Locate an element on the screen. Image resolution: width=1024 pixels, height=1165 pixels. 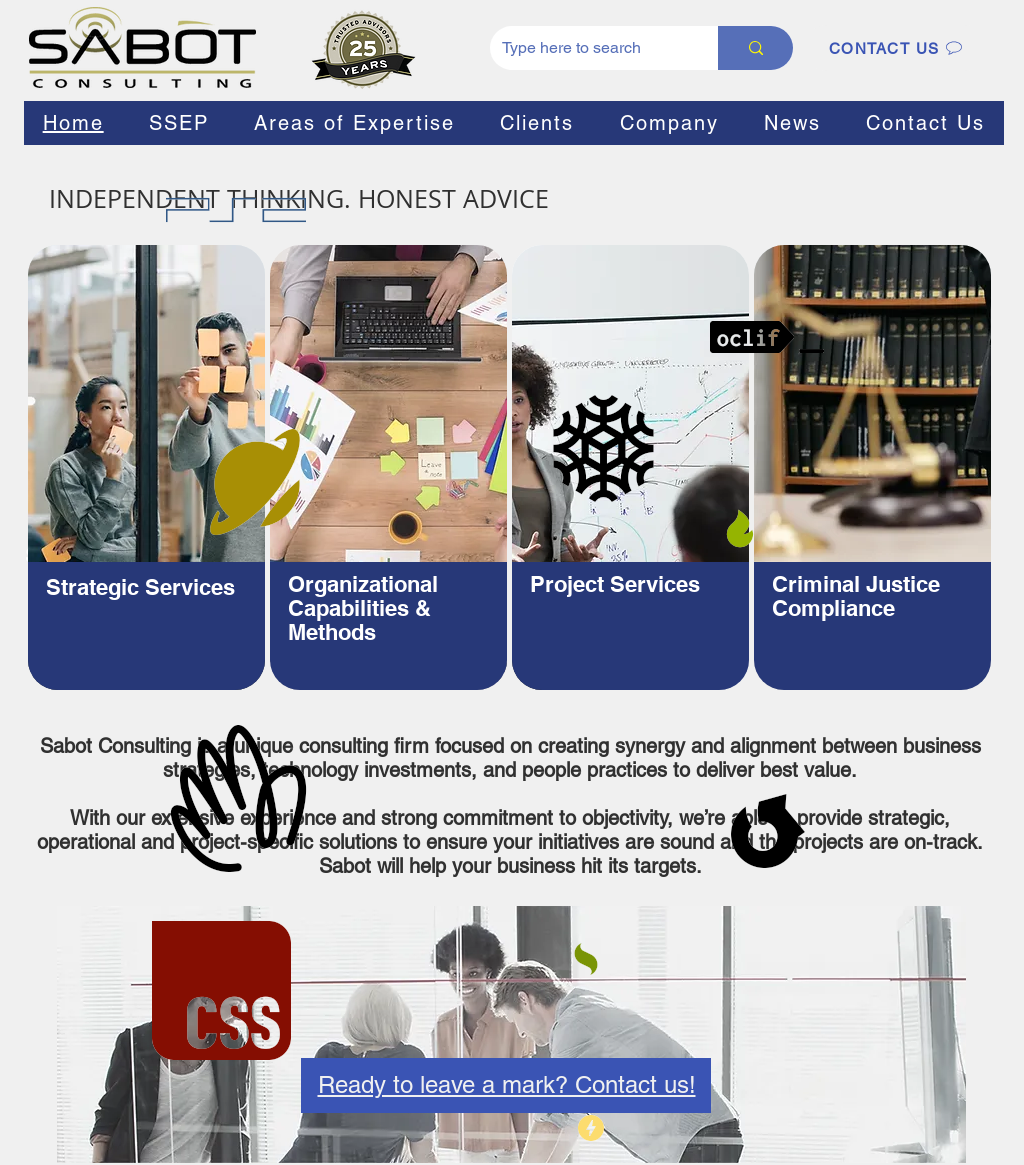
CSS programming language logo is located at coordinates (221, 990).